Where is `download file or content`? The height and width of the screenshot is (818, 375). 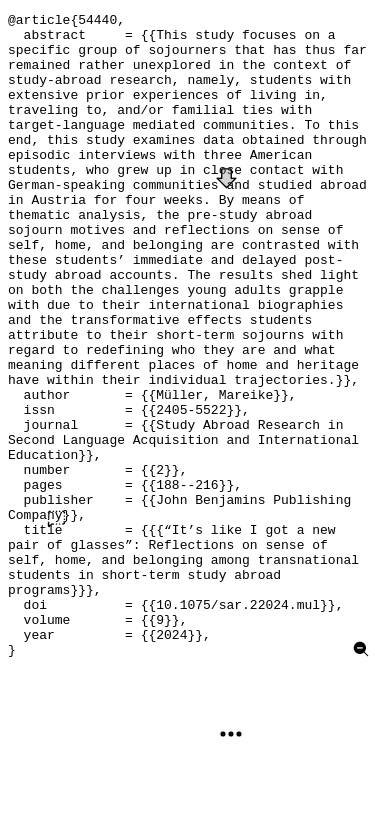 download file or content is located at coordinates (226, 177).